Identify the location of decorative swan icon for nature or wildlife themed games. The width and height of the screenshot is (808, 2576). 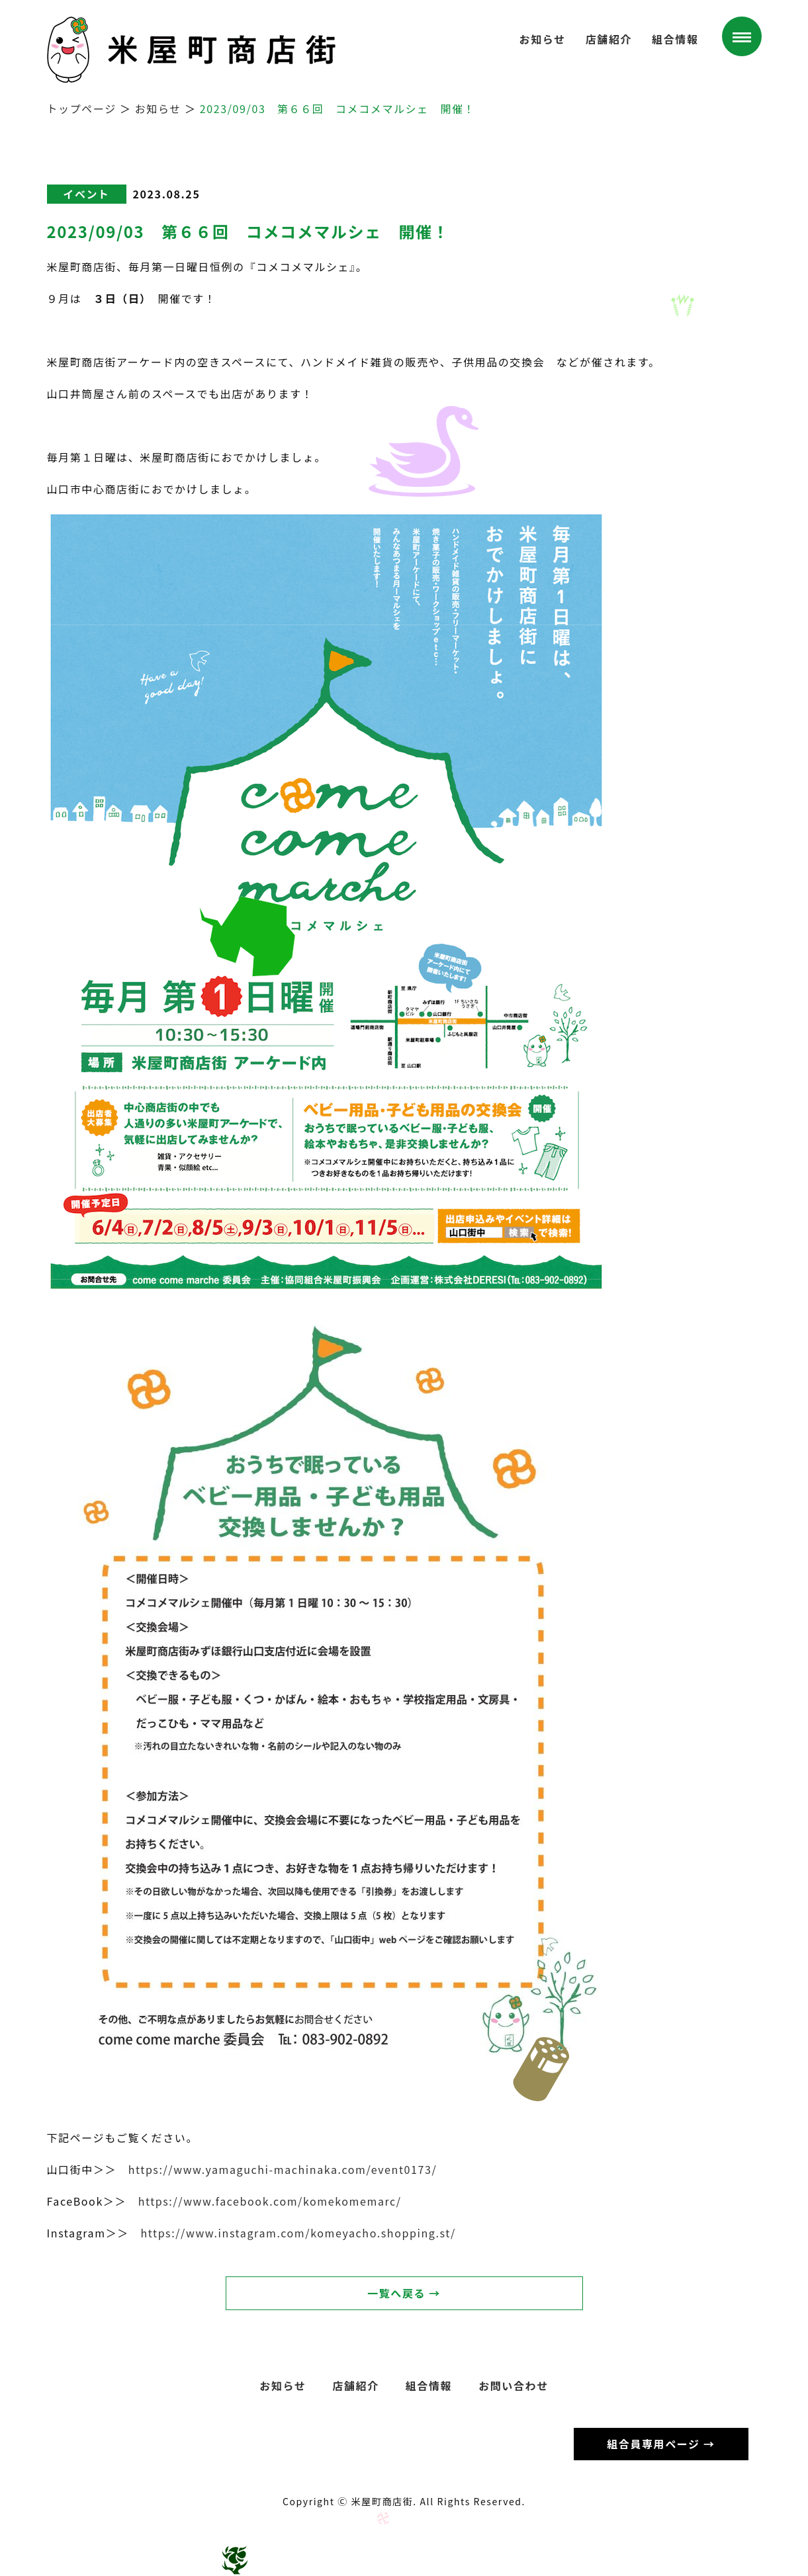
(424, 455).